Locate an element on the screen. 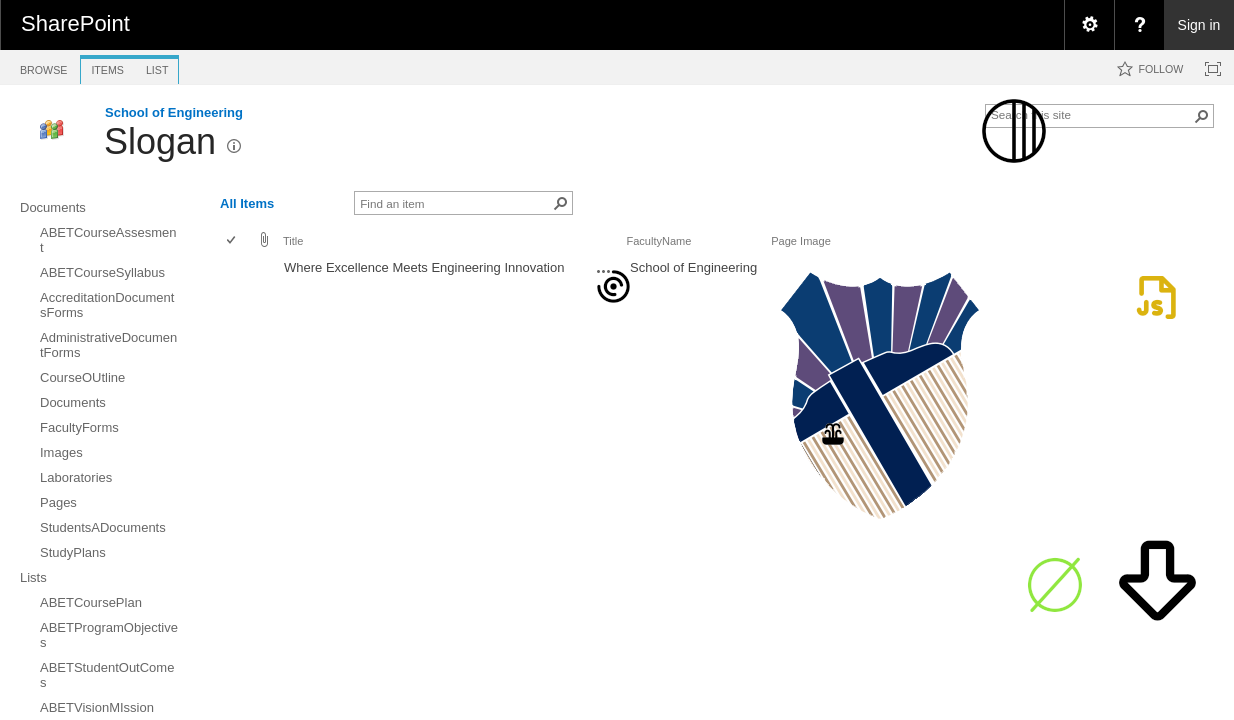 The width and height of the screenshot is (1234, 720). download file or content is located at coordinates (1157, 578).